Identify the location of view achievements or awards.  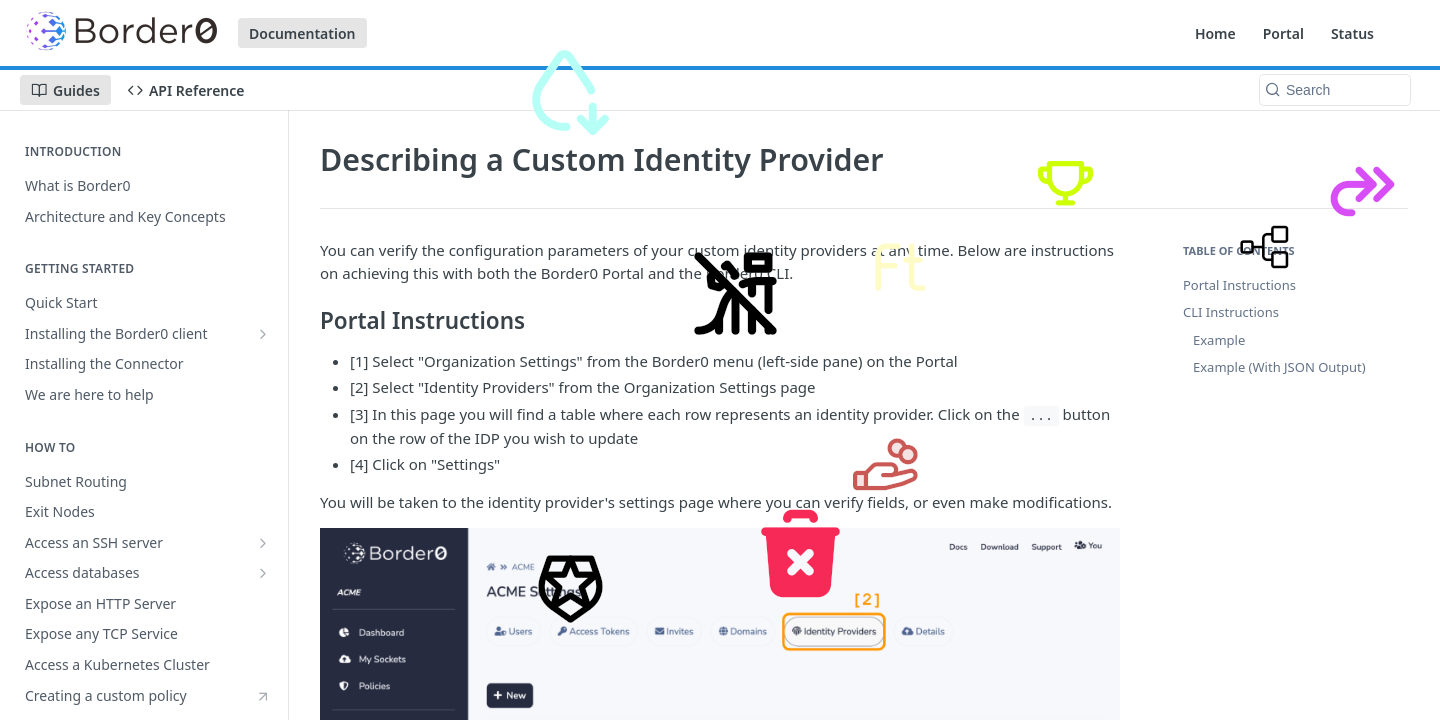
(1065, 181).